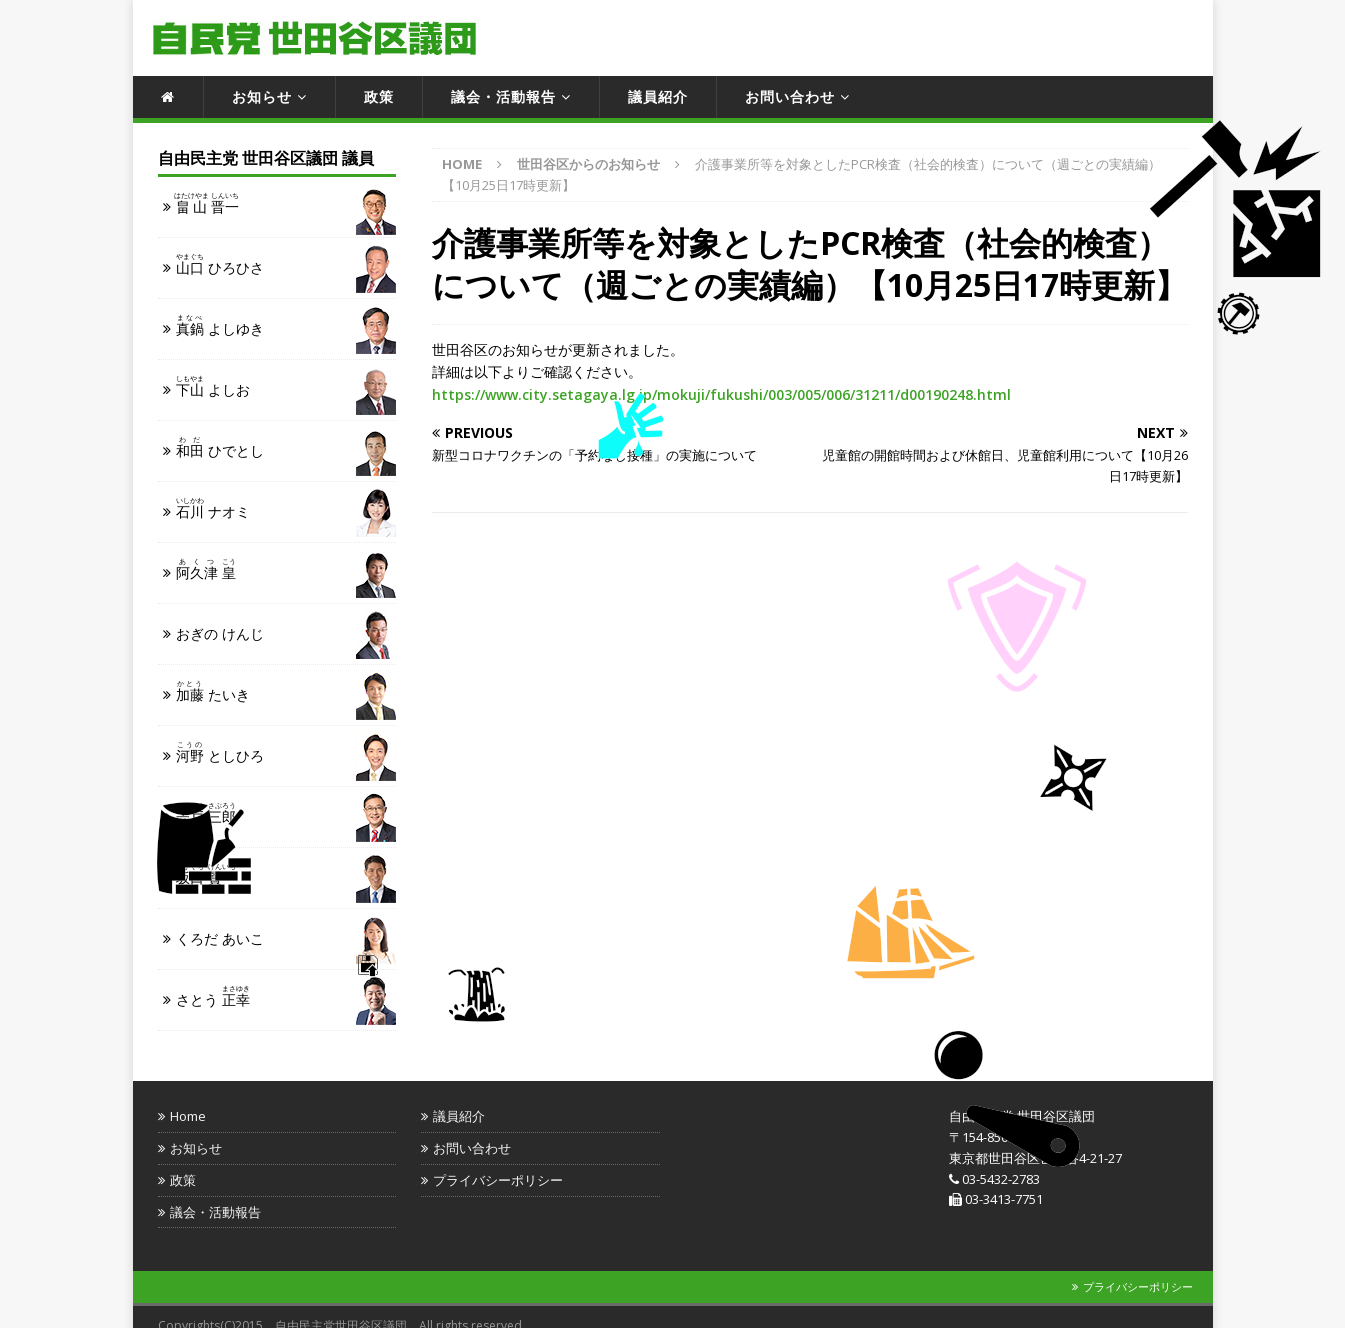  What do you see at coordinates (368, 965) in the screenshot?
I see `save your current progress` at bounding box center [368, 965].